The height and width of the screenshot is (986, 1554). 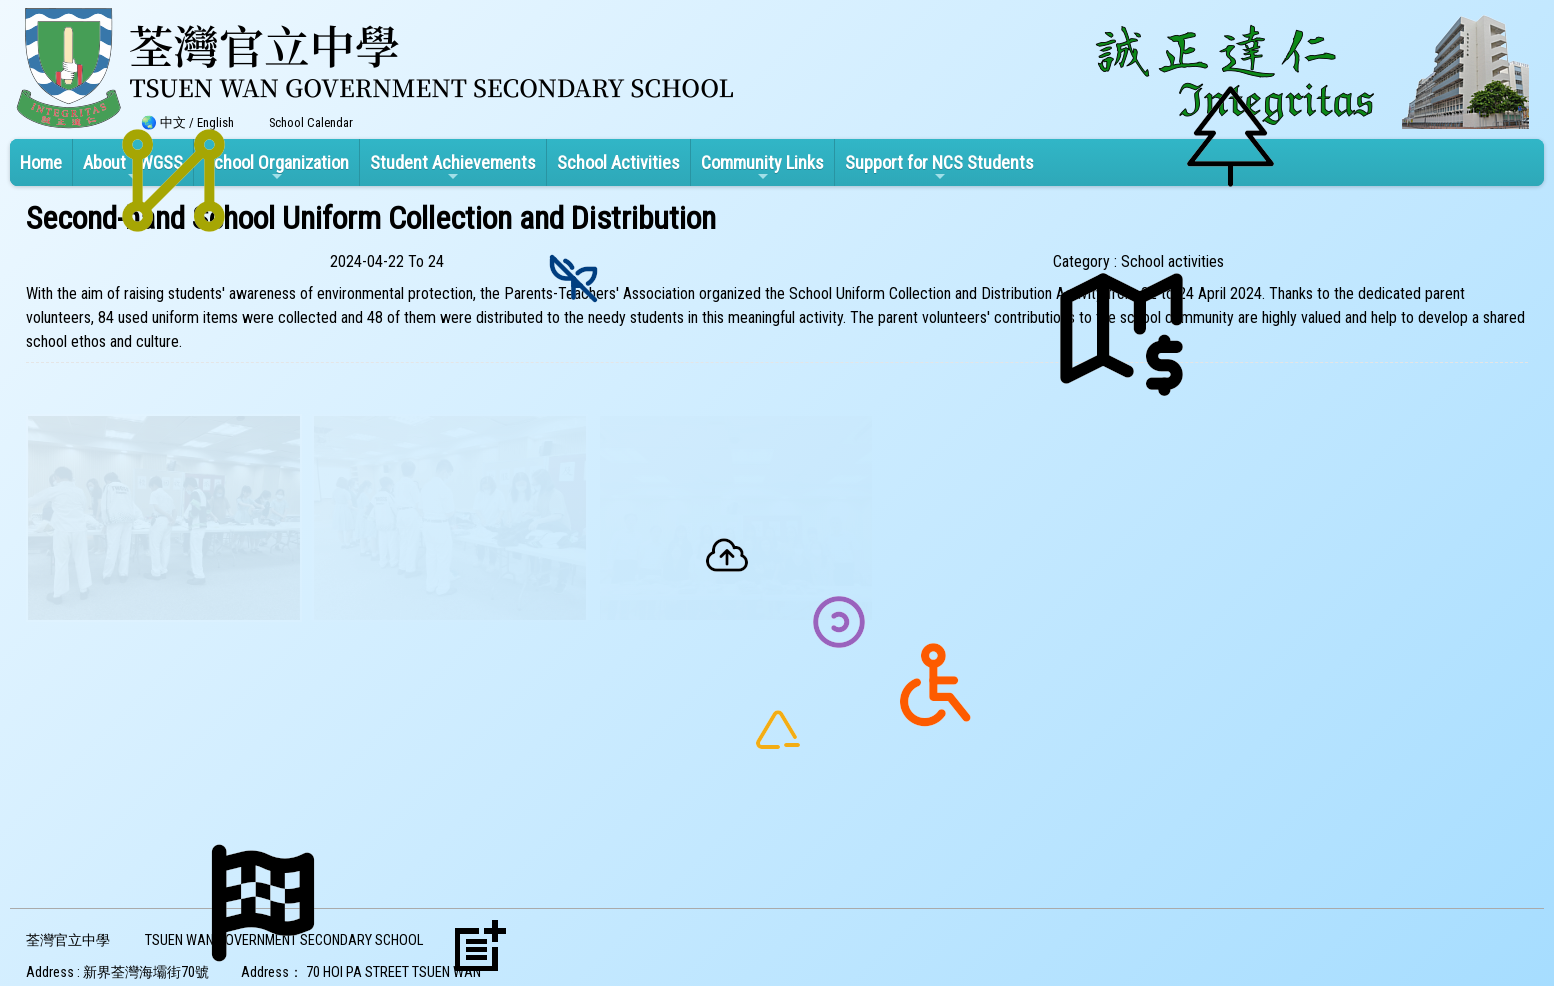 What do you see at coordinates (173, 180) in the screenshot?
I see `connect nodes or data points` at bounding box center [173, 180].